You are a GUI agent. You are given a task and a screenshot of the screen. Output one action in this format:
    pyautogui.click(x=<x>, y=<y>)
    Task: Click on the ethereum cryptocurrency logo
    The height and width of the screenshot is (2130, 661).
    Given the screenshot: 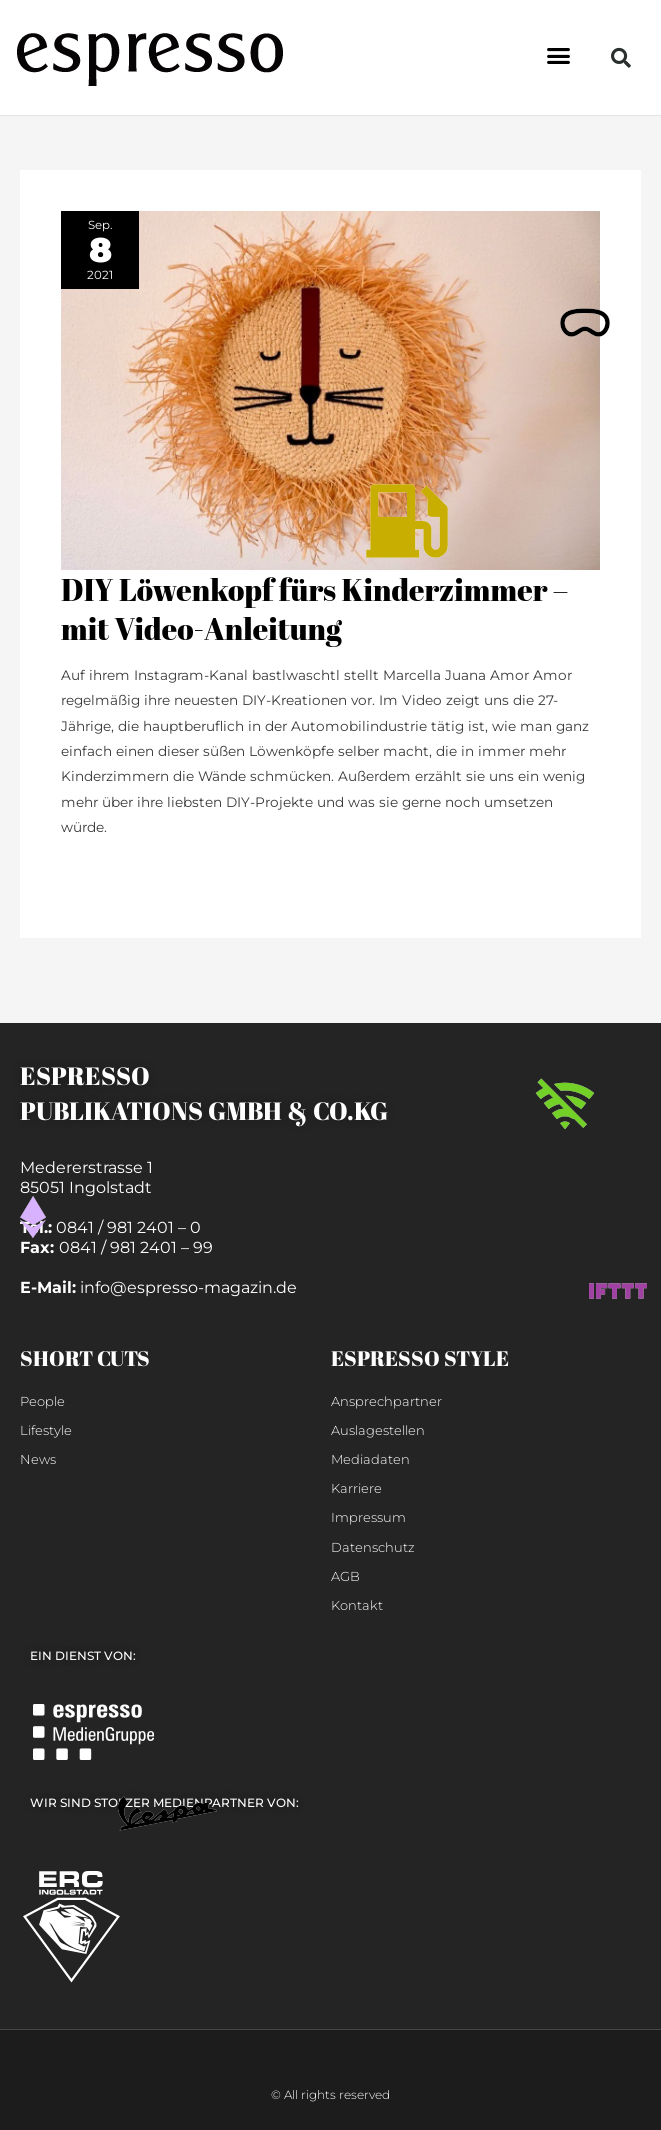 What is the action you would take?
    pyautogui.click(x=33, y=1217)
    